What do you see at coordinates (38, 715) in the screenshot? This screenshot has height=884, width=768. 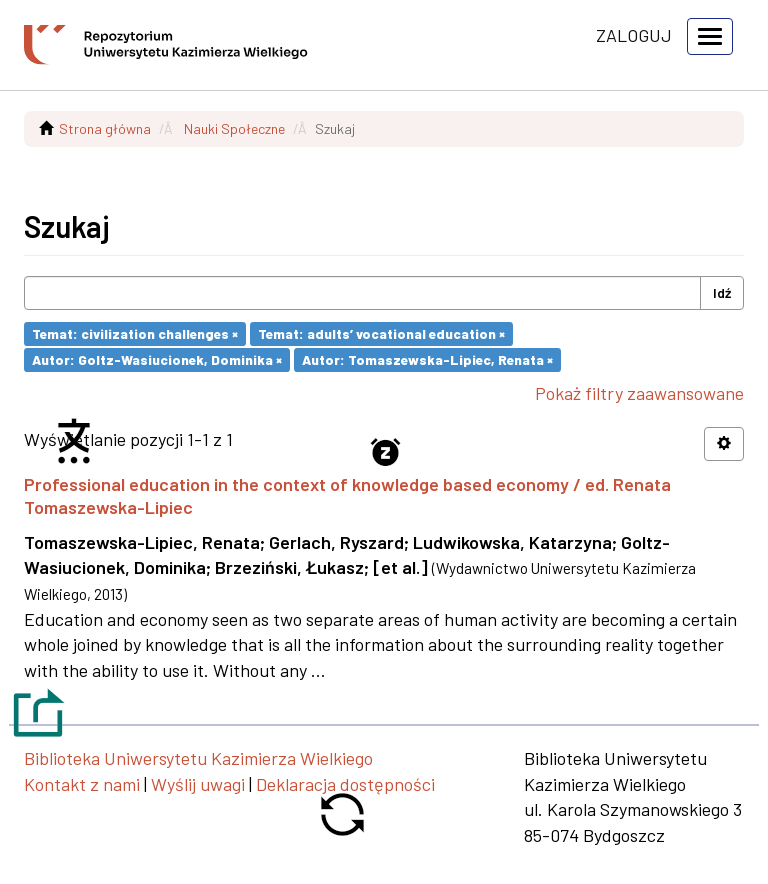 I see `share content to another app or platform` at bounding box center [38, 715].